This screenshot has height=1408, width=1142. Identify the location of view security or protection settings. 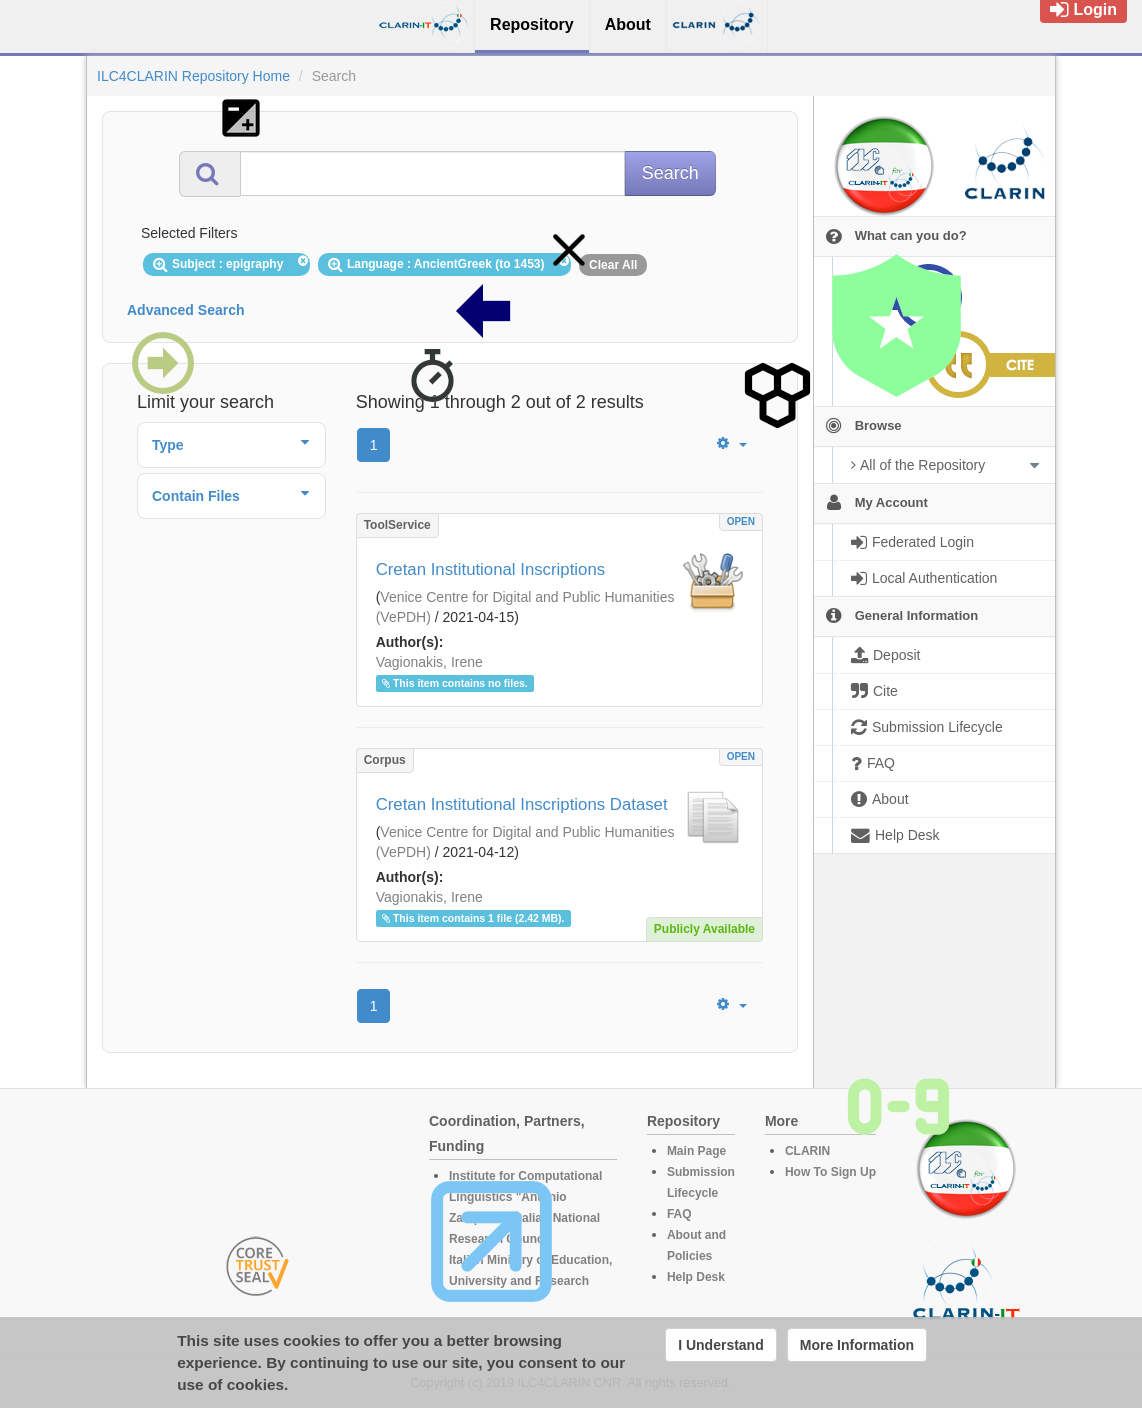
(896, 325).